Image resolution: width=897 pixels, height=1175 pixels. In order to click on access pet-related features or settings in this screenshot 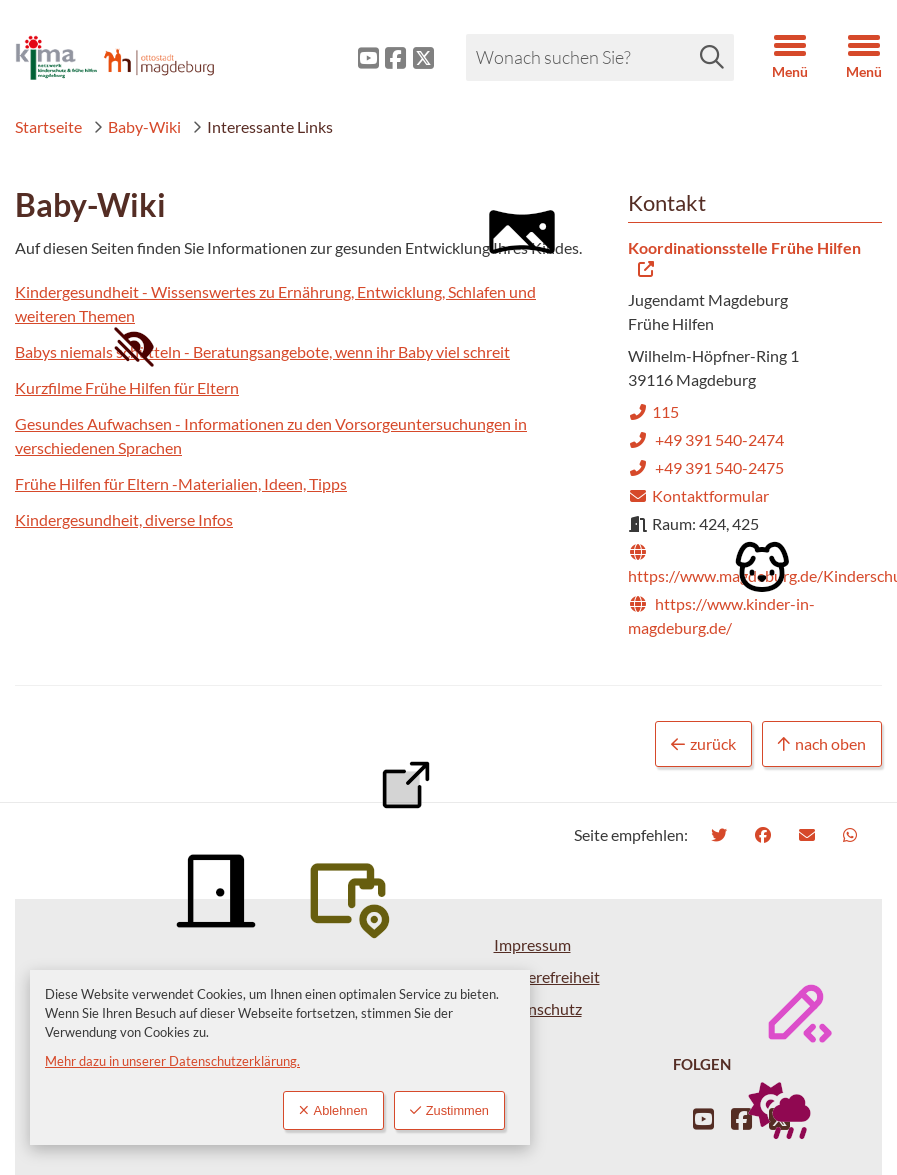, I will do `click(762, 567)`.